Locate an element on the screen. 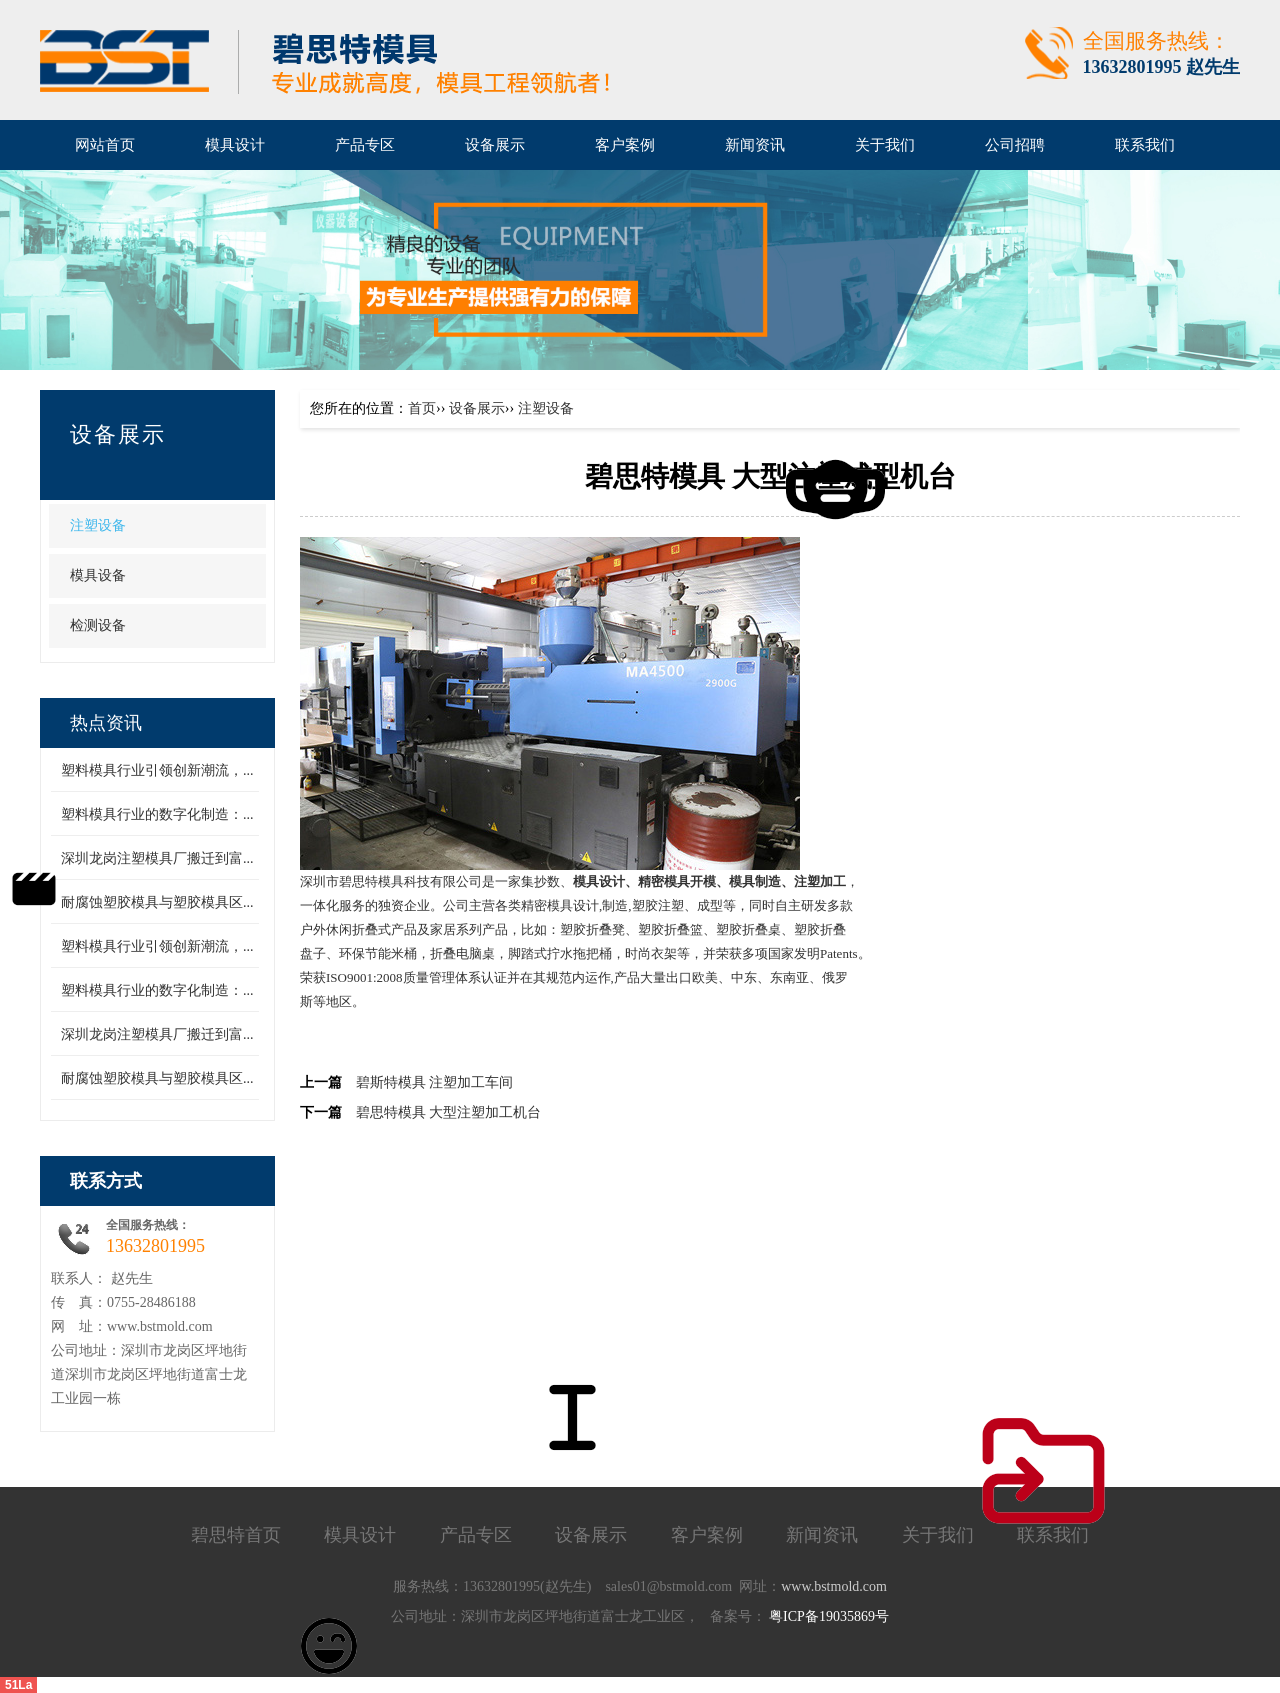  access video or film content is located at coordinates (34, 889).